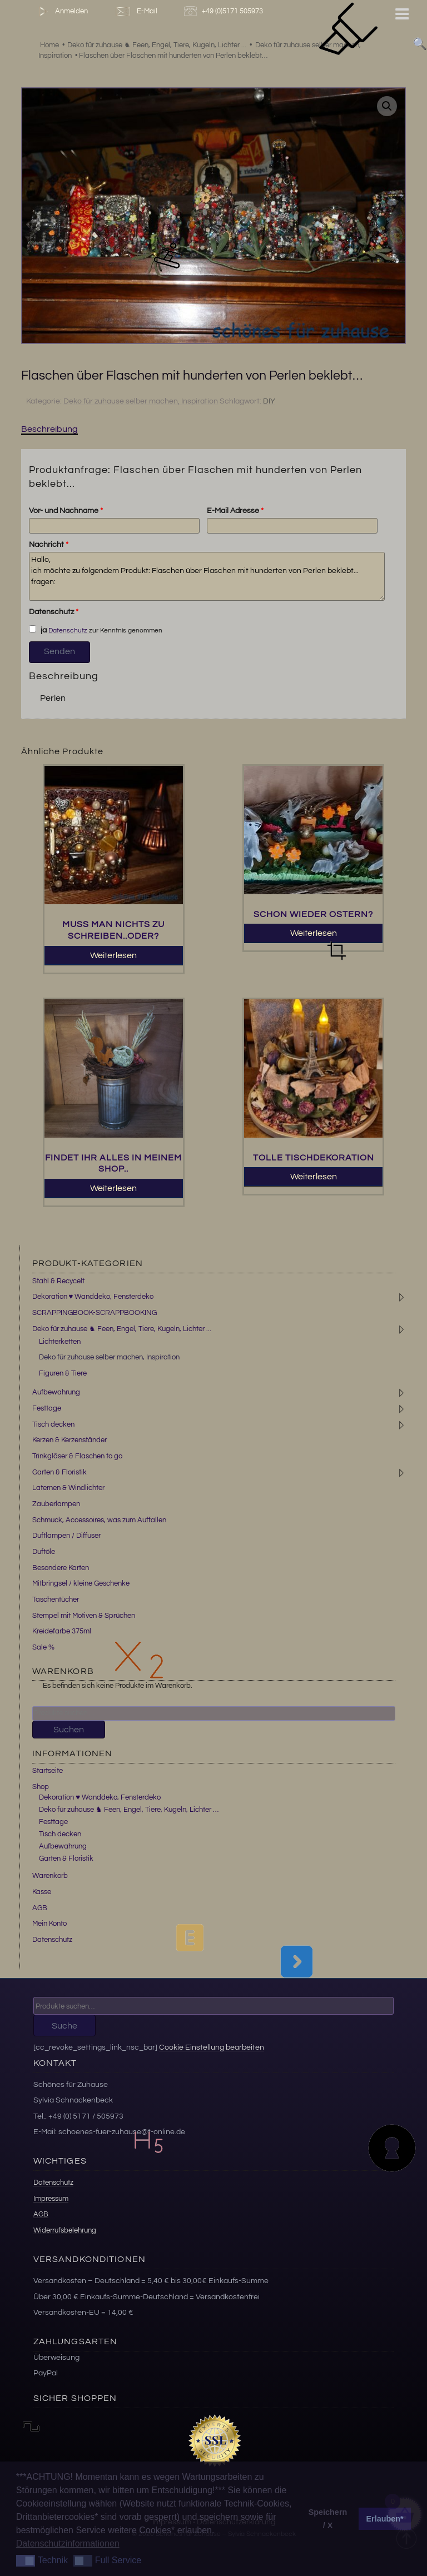 The image size is (427, 2576). What do you see at coordinates (31, 2426) in the screenshot?
I see `toggle square wave audio output` at bounding box center [31, 2426].